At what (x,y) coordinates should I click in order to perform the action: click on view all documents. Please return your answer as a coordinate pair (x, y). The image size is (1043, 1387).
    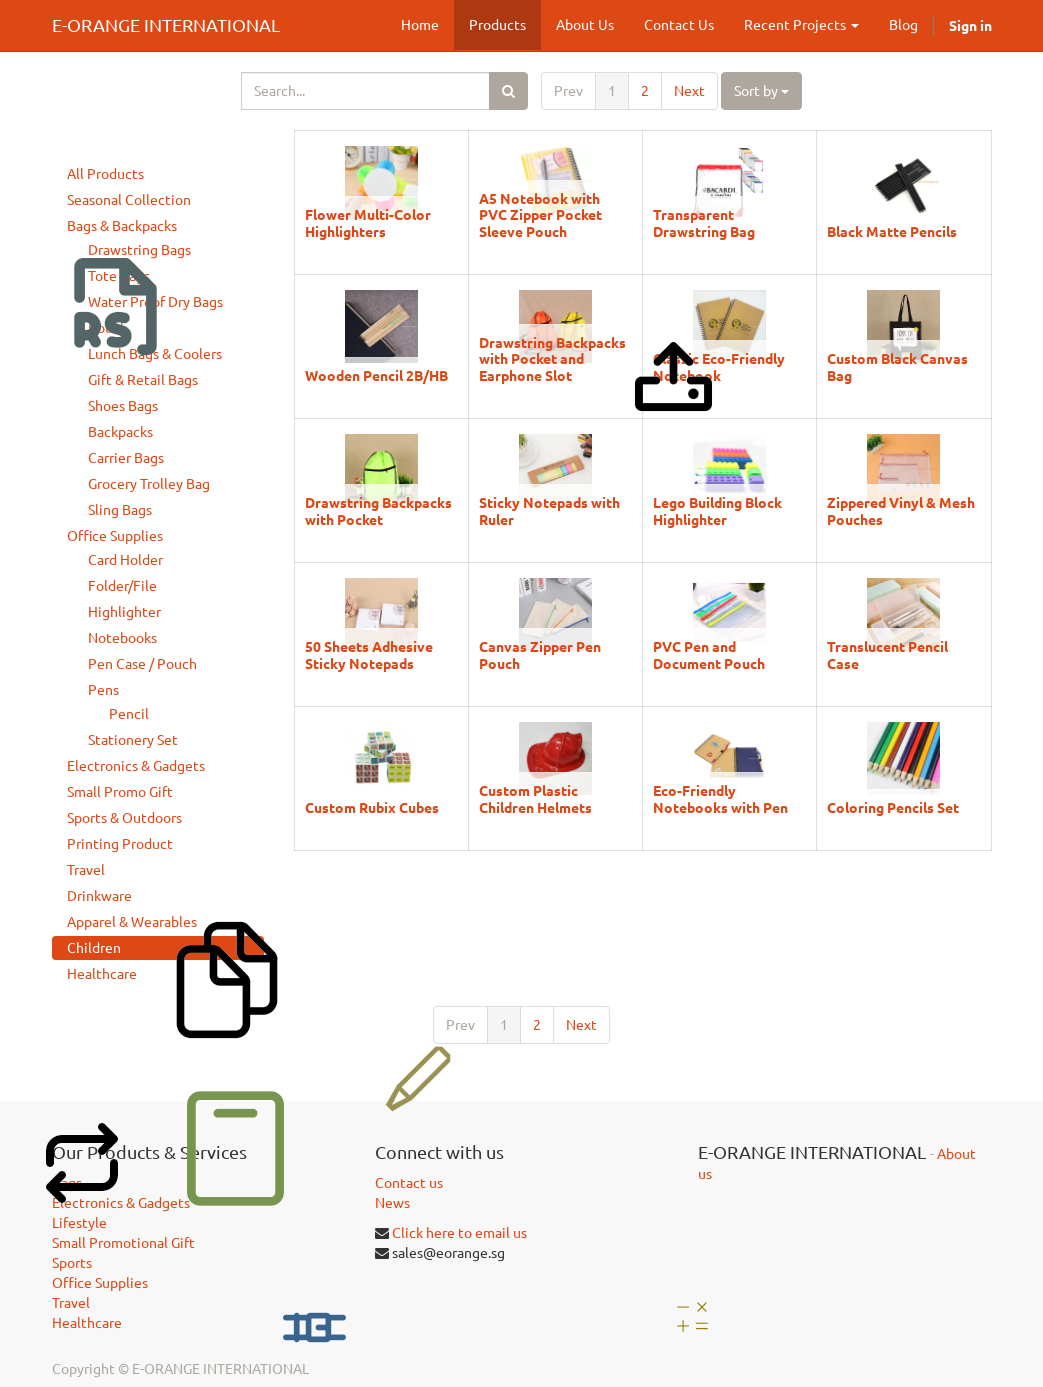
    Looking at the image, I should click on (227, 980).